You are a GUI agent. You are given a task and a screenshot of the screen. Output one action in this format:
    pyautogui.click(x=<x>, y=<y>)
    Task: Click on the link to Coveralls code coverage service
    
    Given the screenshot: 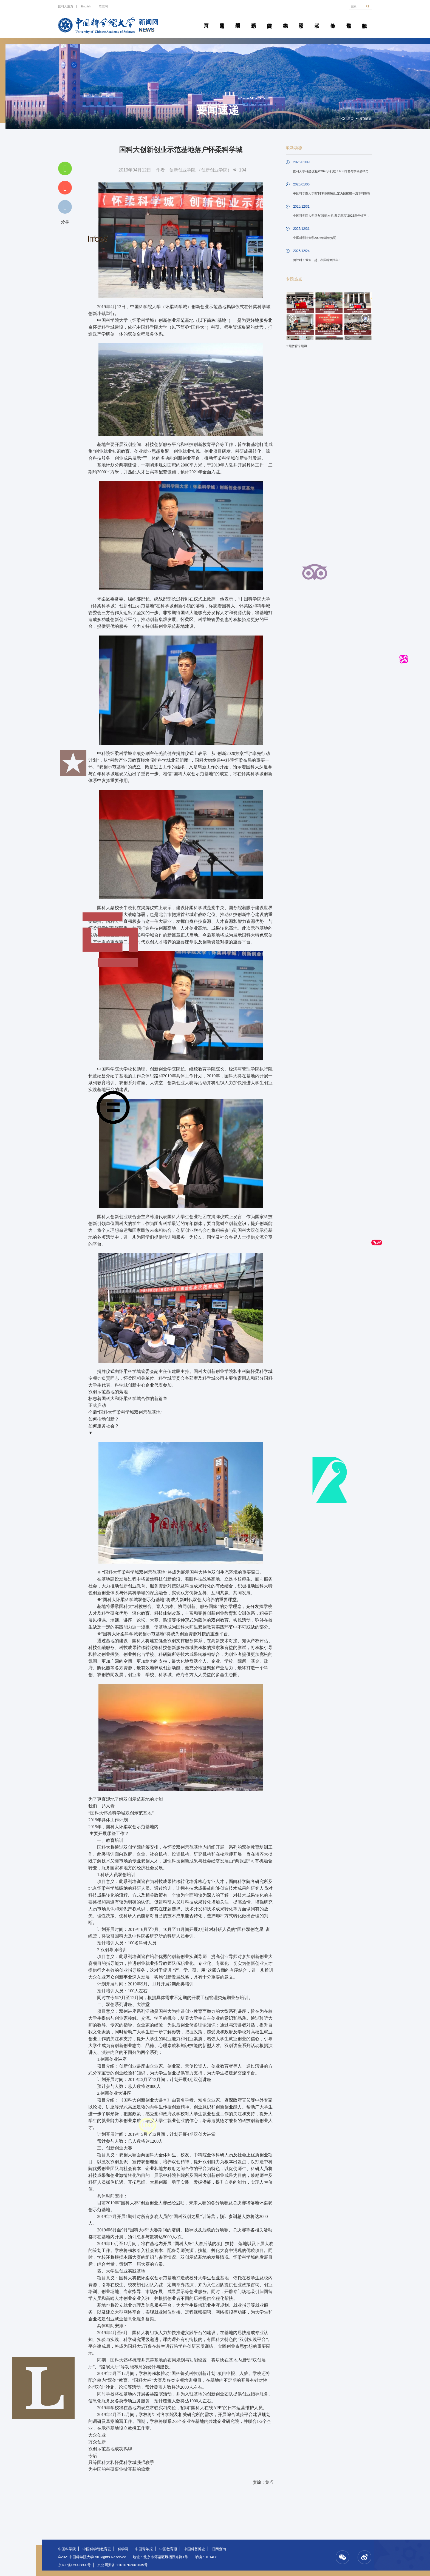 What is the action you would take?
    pyautogui.click(x=73, y=763)
    